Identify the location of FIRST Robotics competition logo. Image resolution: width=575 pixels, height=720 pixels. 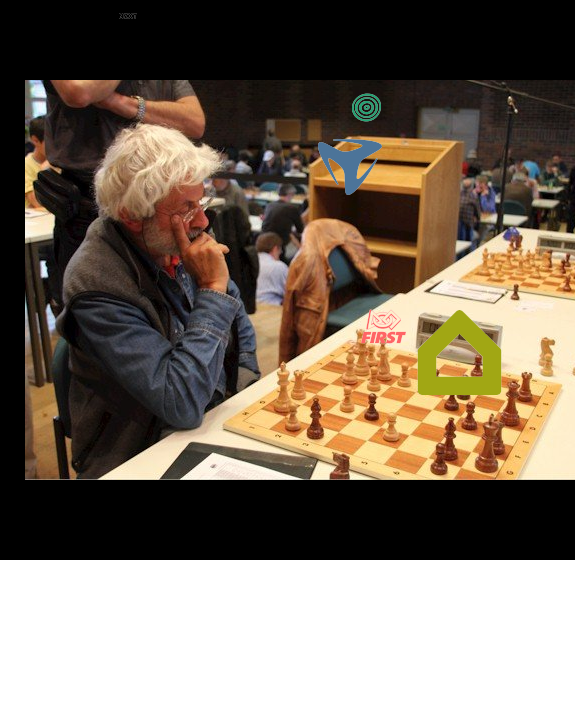
(383, 326).